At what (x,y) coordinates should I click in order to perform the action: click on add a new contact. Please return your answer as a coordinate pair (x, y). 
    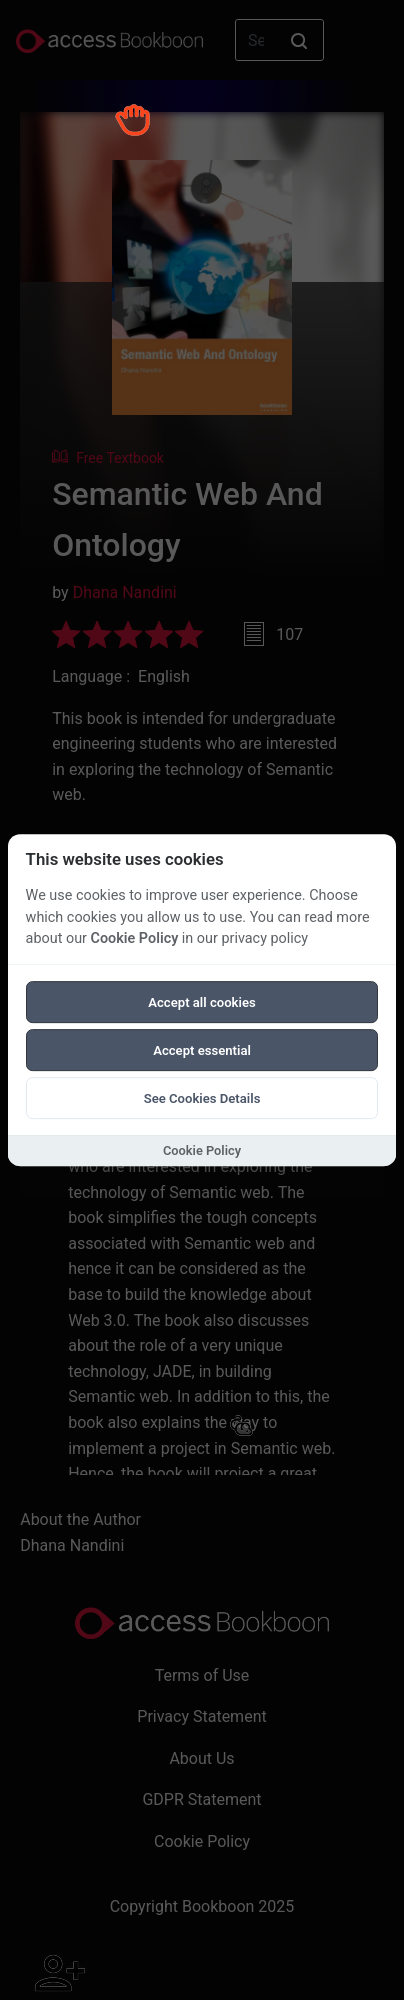
    Looking at the image, I should click on (60, 1973).